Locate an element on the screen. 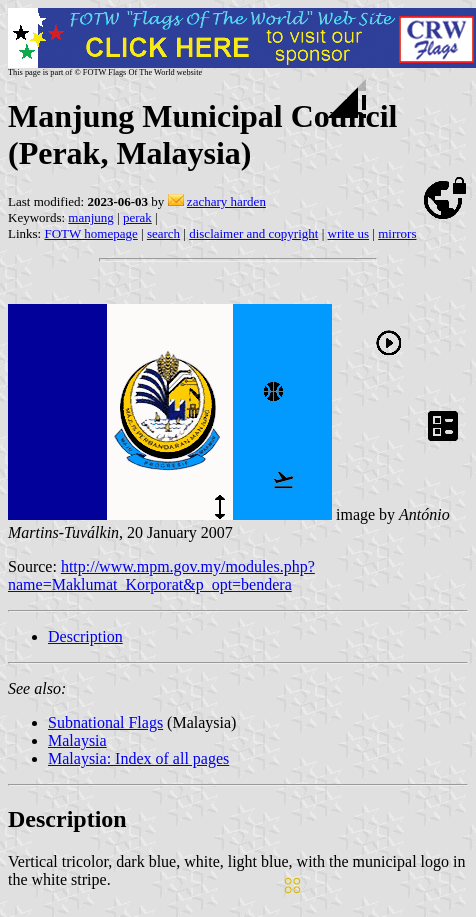 Image resolution: width=476 pixels, height=917 pixels. indicates cellular signal with no internet connection is located at coordinates (346, 98).